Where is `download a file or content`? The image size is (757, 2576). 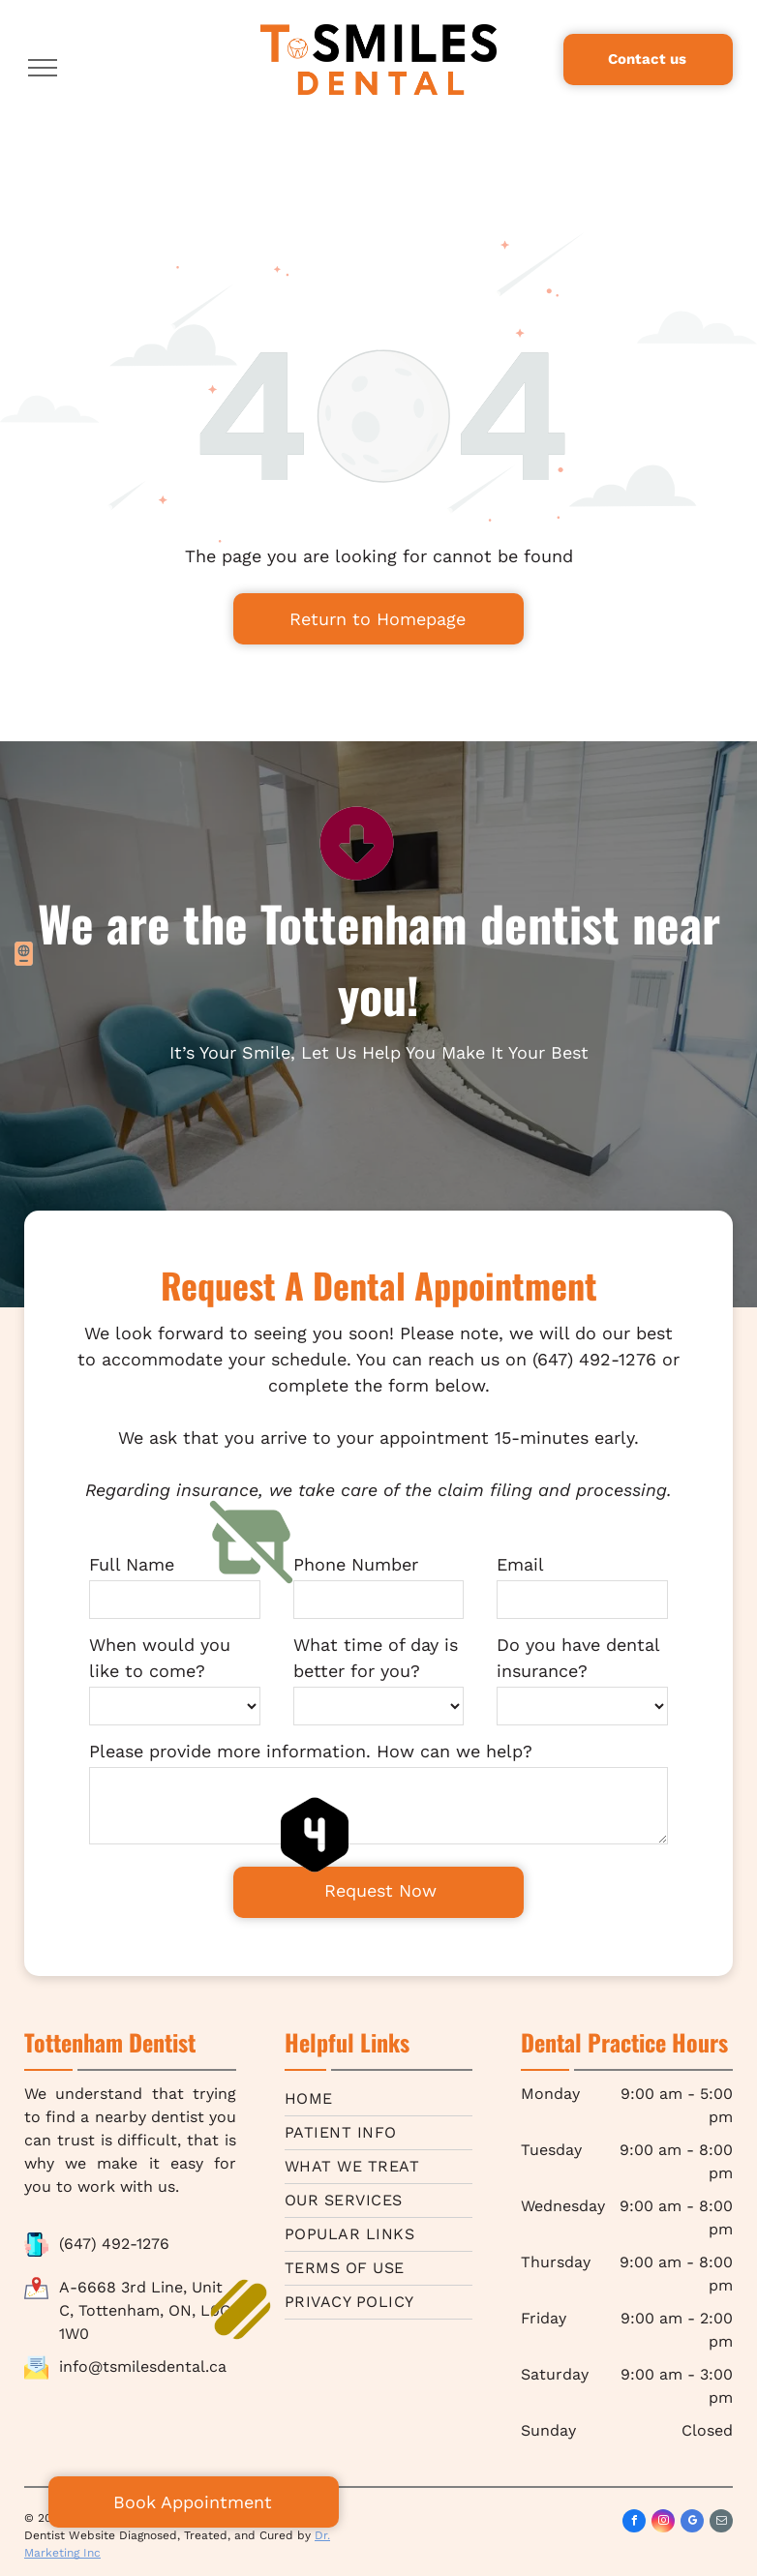 download a file or content is located at coordinates (356, 843).